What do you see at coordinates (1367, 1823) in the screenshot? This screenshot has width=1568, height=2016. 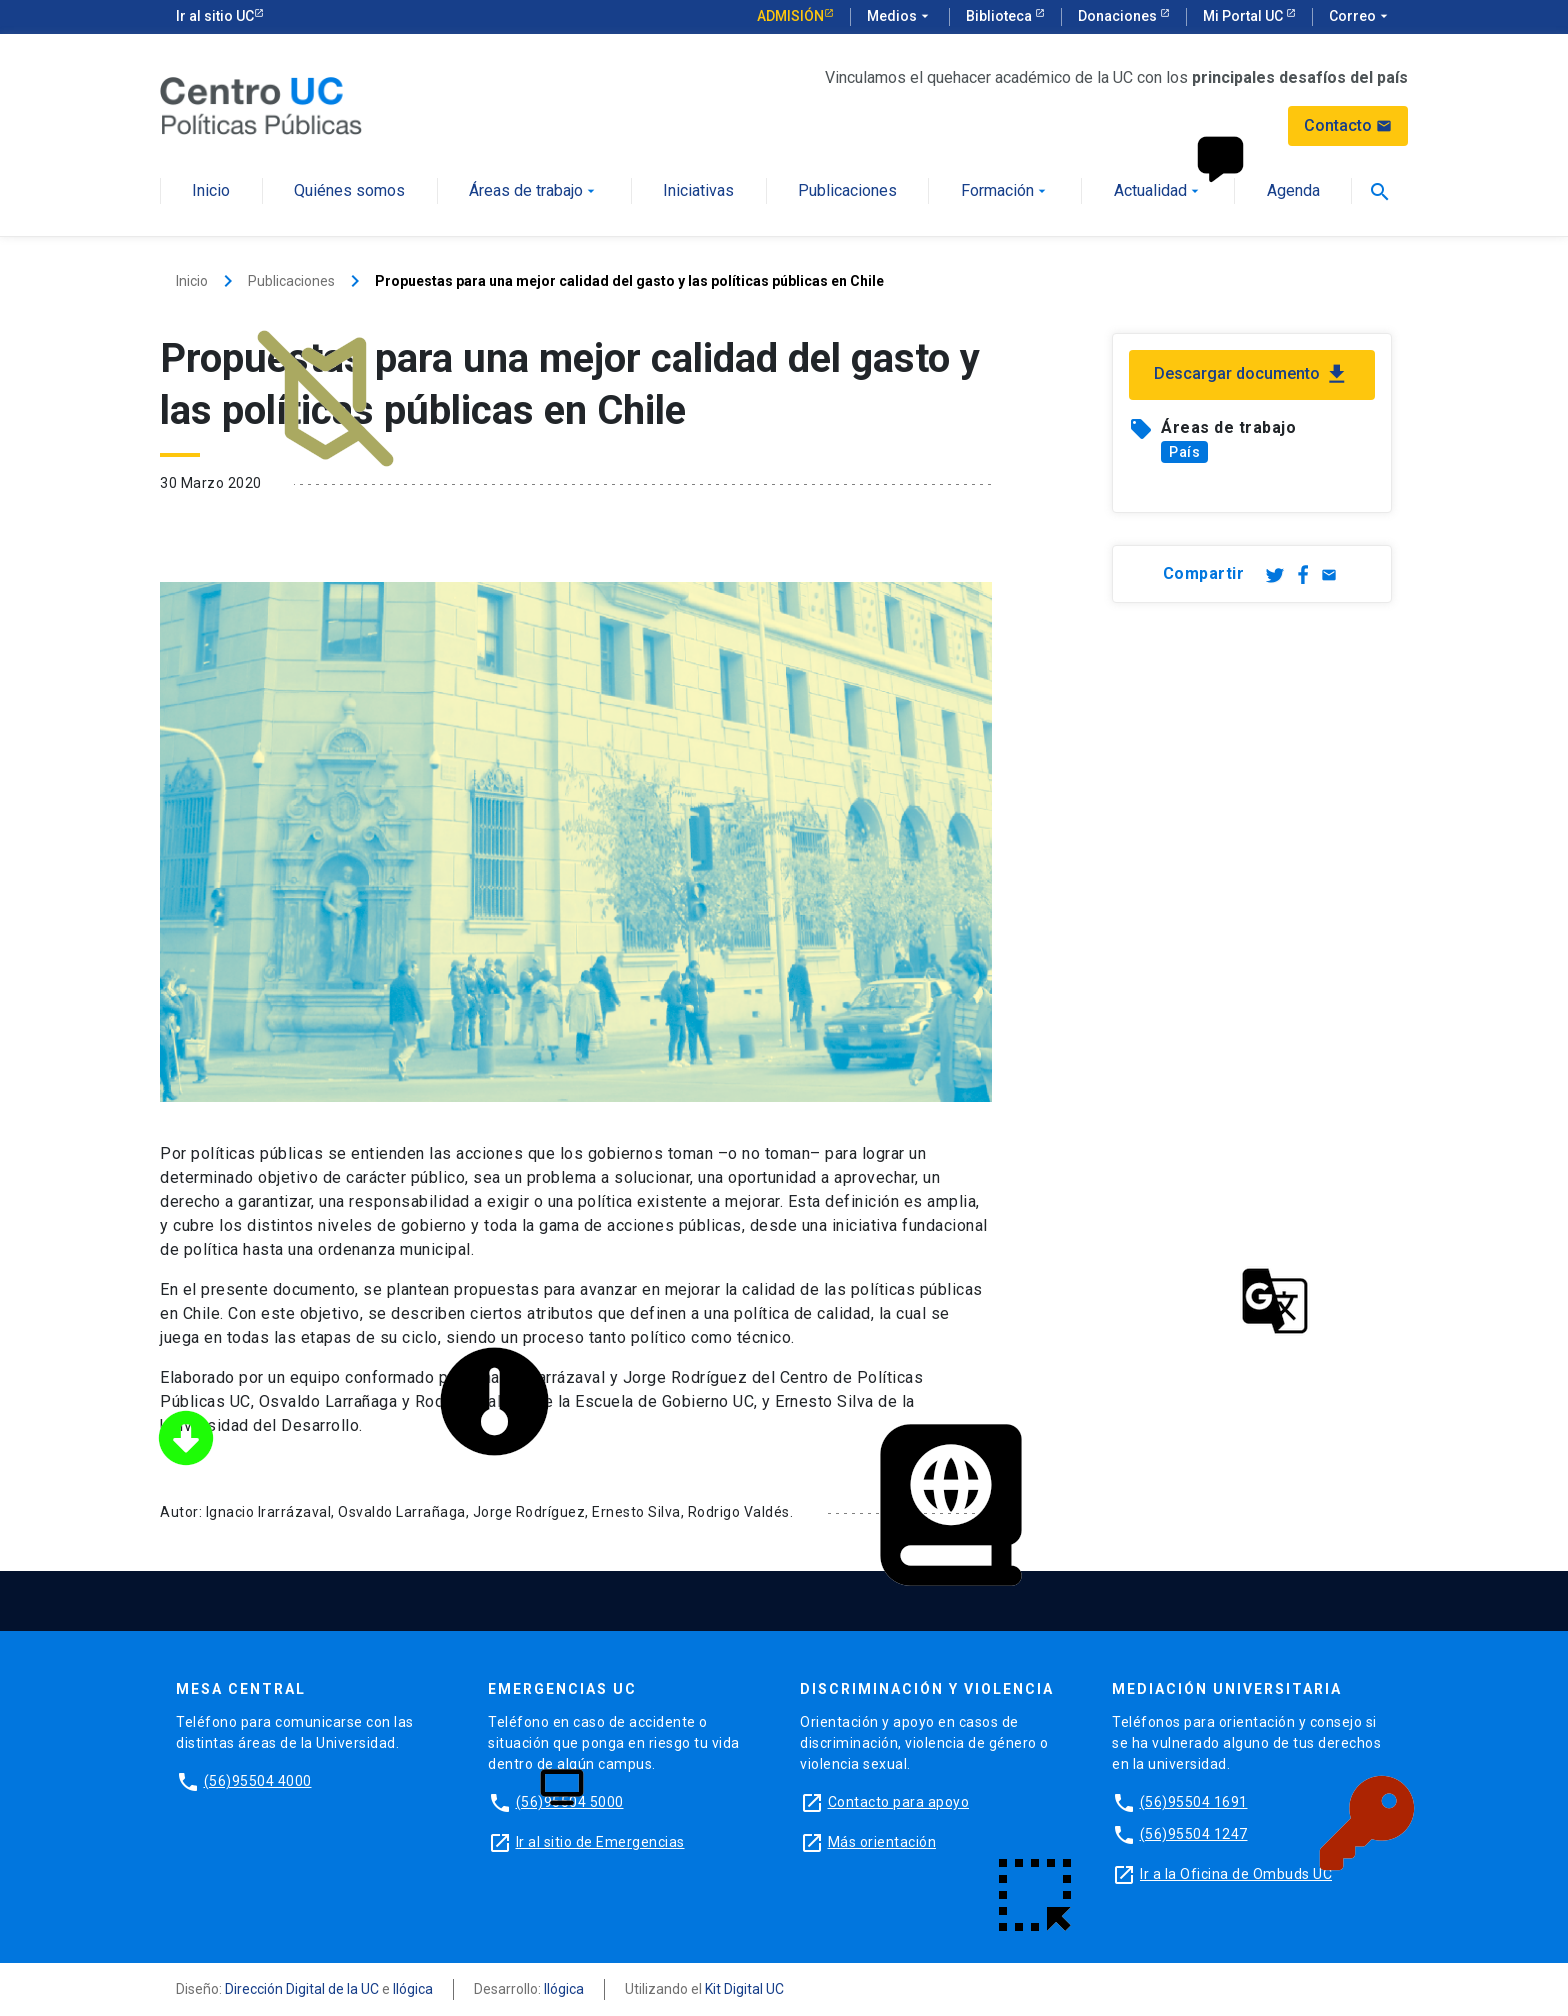 I see `access security or password settings` at bounding box center [1367, 1823].